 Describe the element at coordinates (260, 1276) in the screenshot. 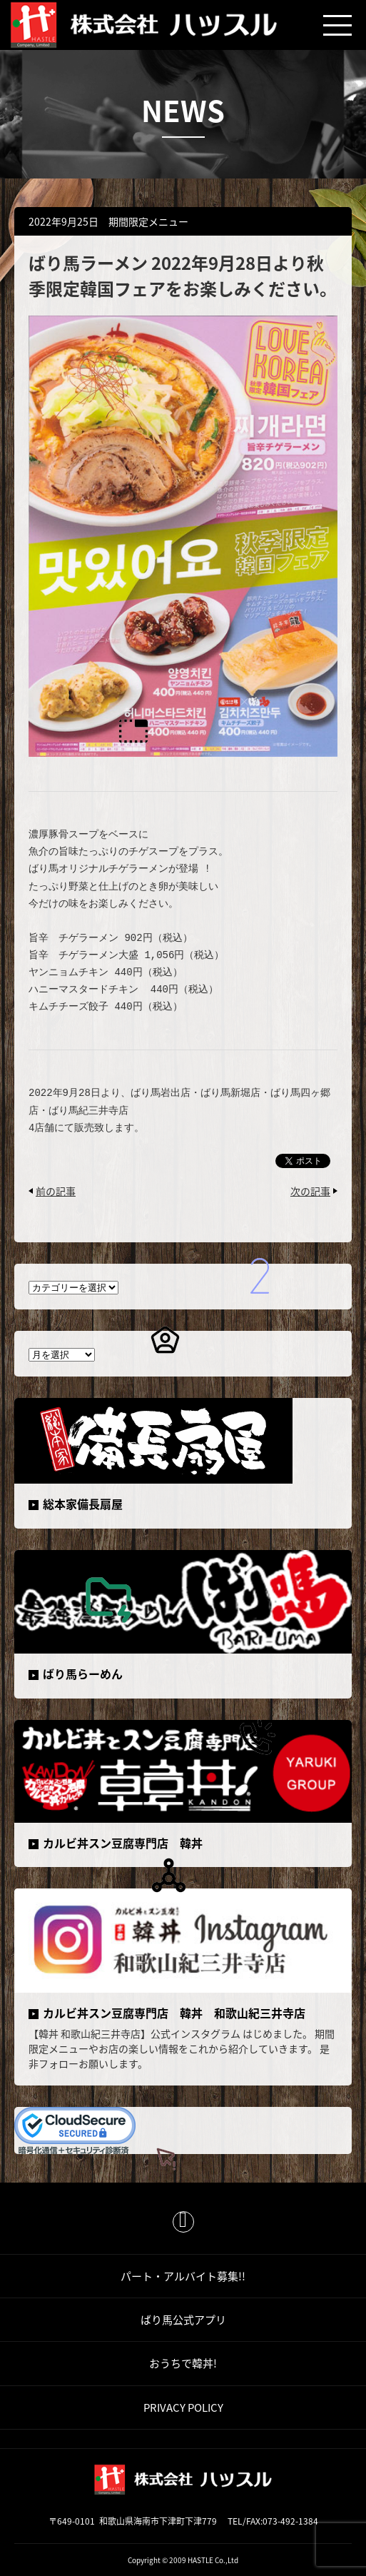

I see `indicates step two in a multi-step process` at that location.